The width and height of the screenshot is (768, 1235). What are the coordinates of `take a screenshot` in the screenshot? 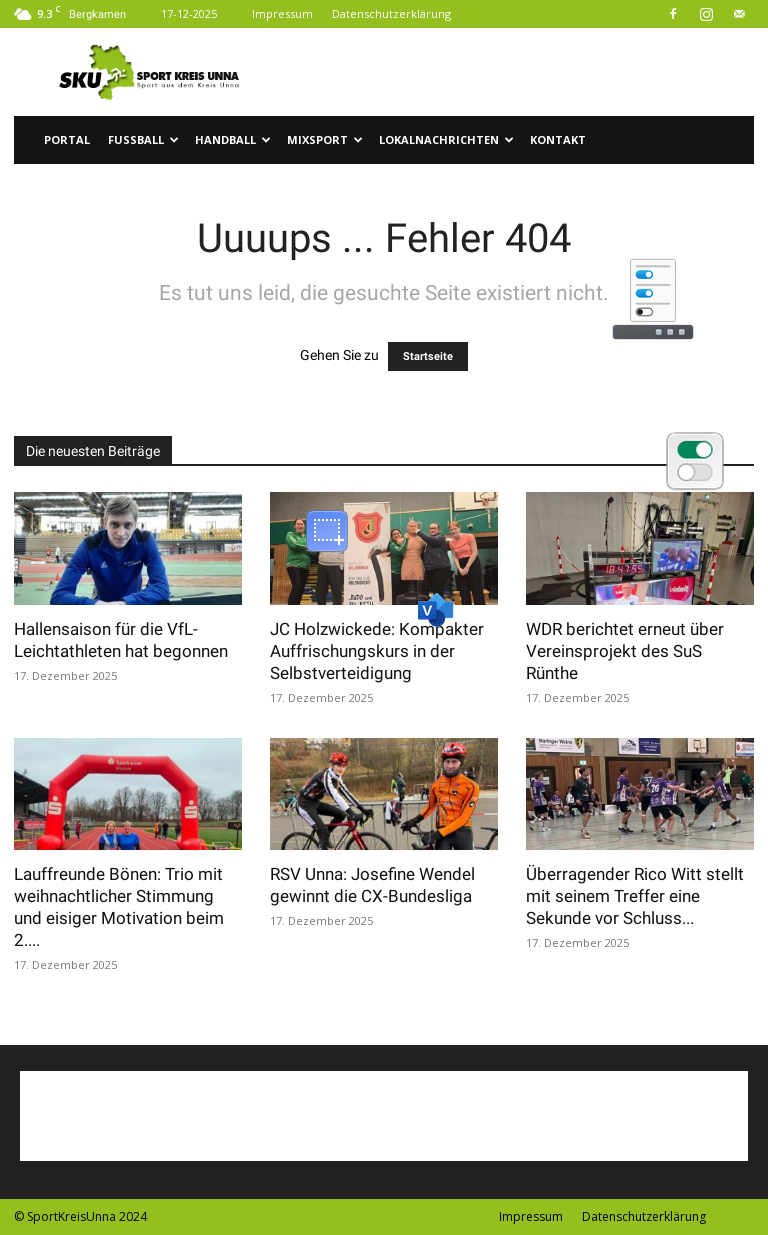 It's located at (327, 531).